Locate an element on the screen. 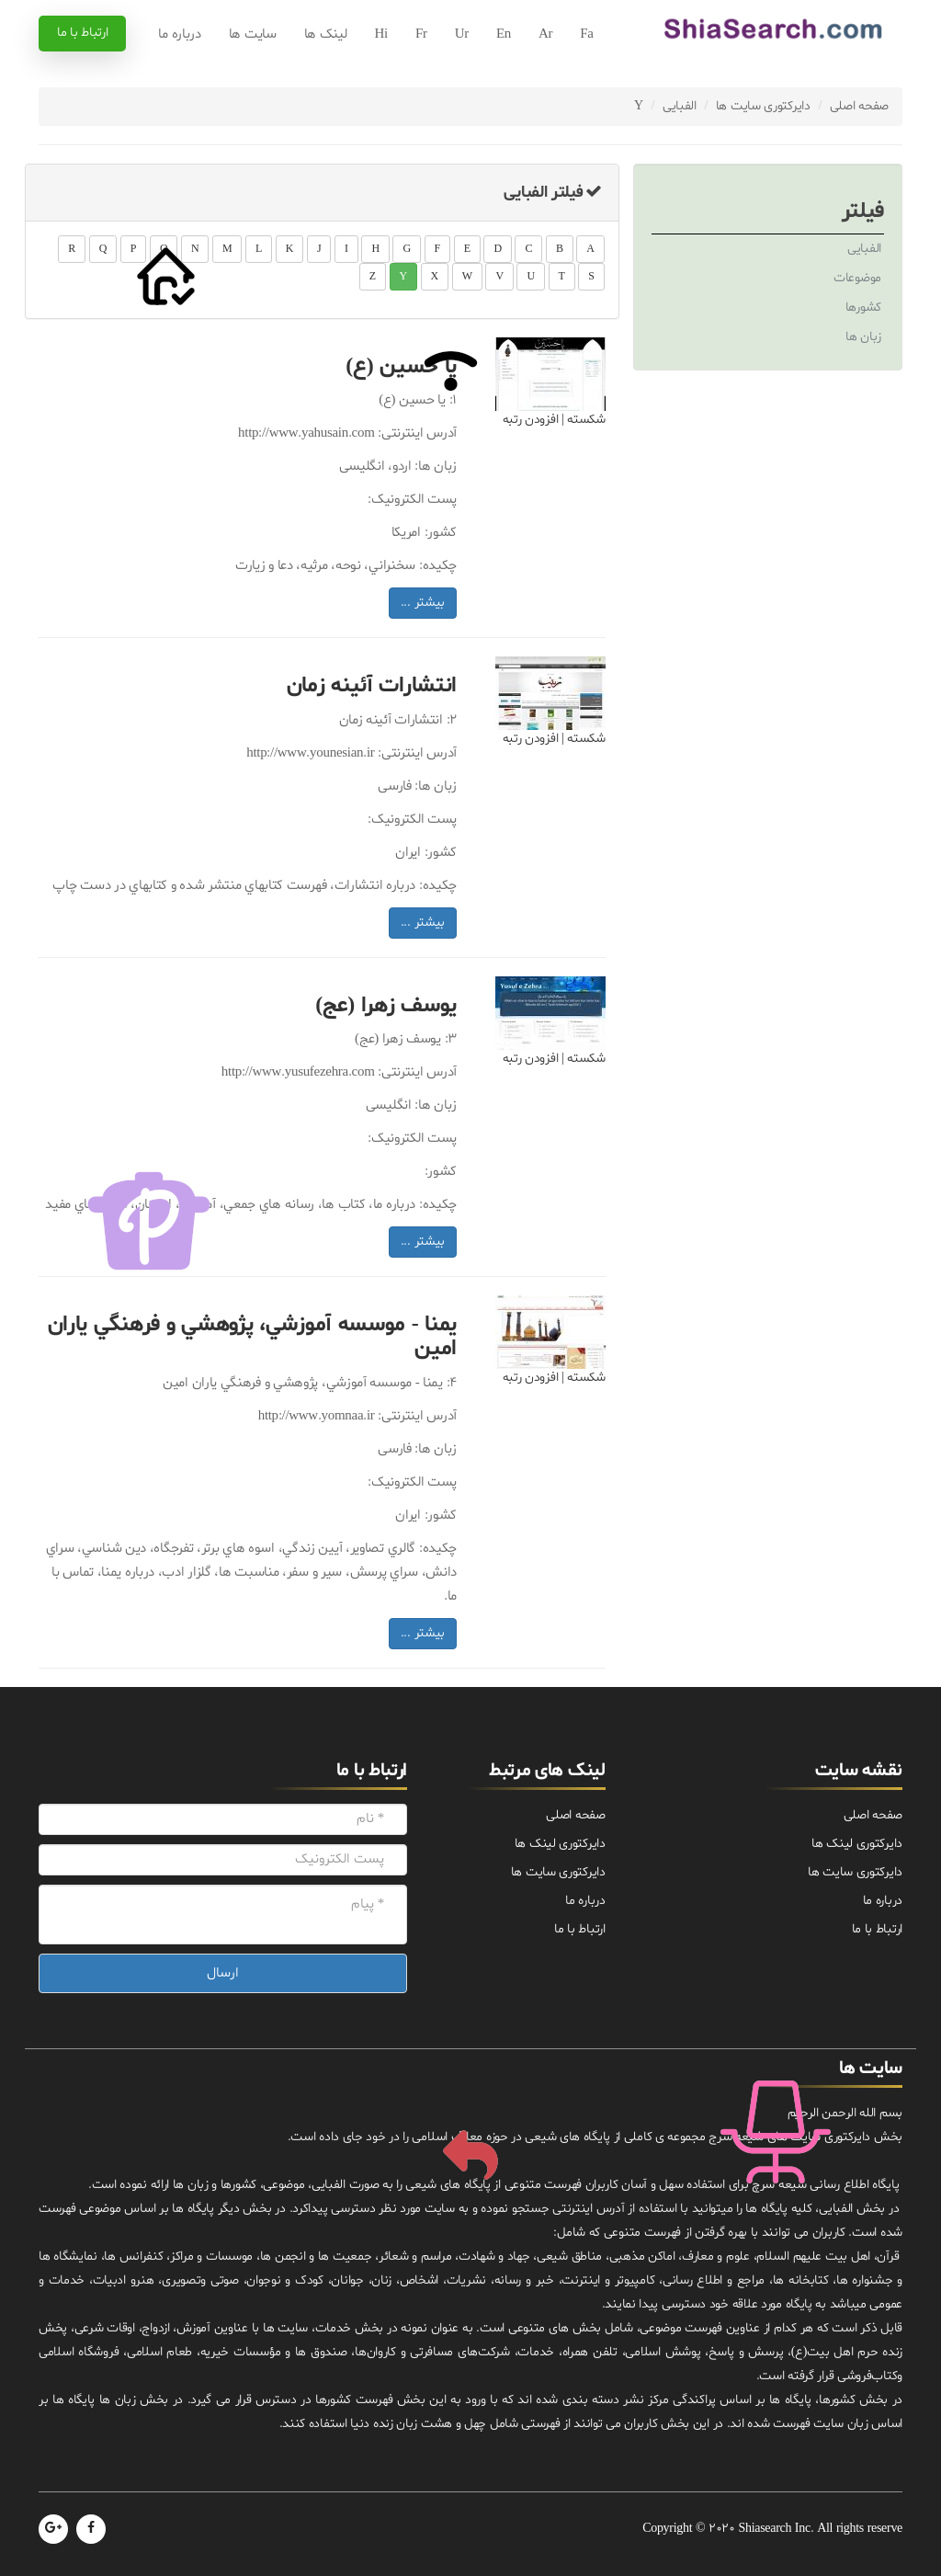  access workspace or office settings is located at coordinates (776, 2132).